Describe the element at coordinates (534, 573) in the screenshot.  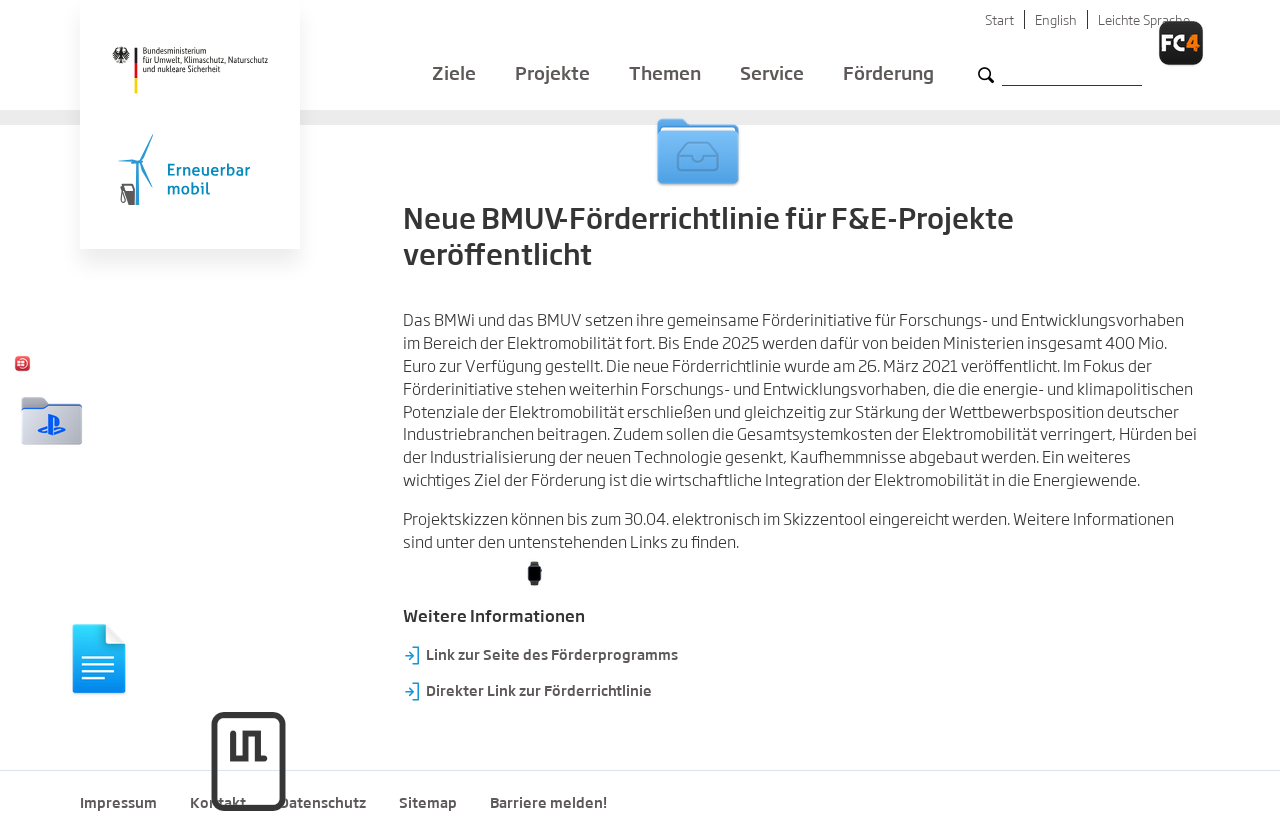
I see `apple watch series 6 device icon` at that location.